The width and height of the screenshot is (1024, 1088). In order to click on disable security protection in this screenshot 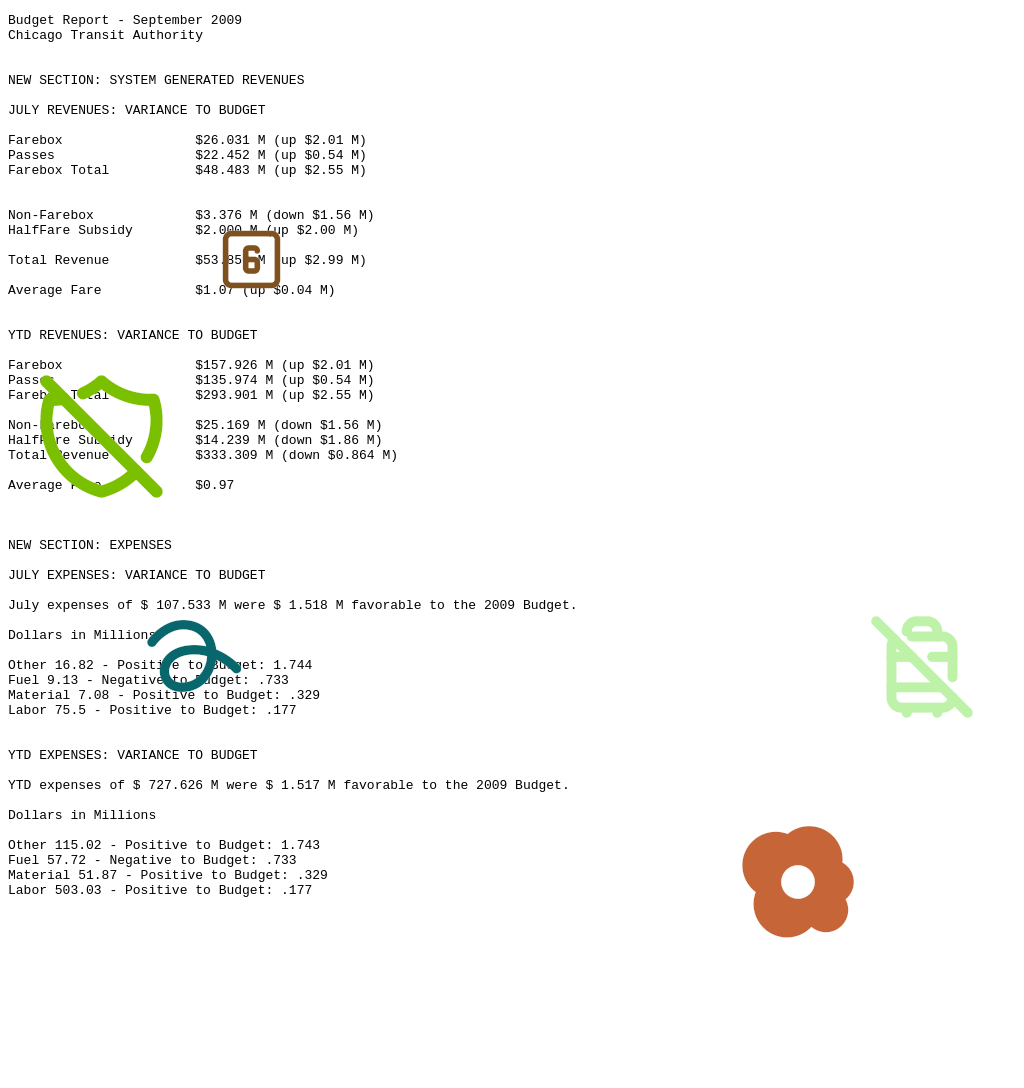, I will do `click(101, 436)`.